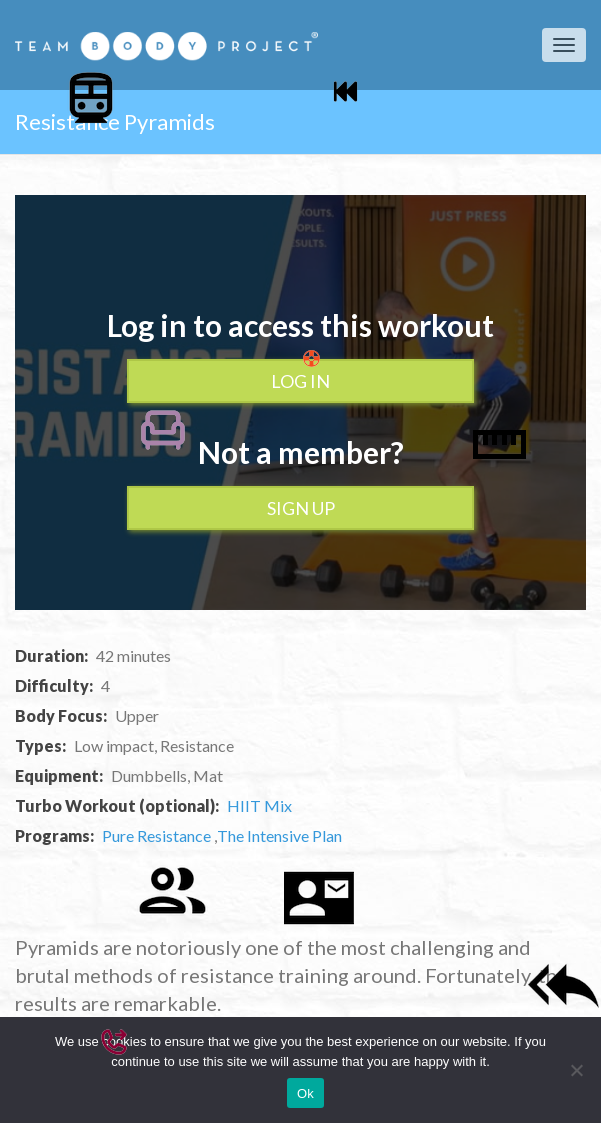 The width and height of the screenshot is (601, 1123). I want to click on skip to previous track, so click(345, 91).